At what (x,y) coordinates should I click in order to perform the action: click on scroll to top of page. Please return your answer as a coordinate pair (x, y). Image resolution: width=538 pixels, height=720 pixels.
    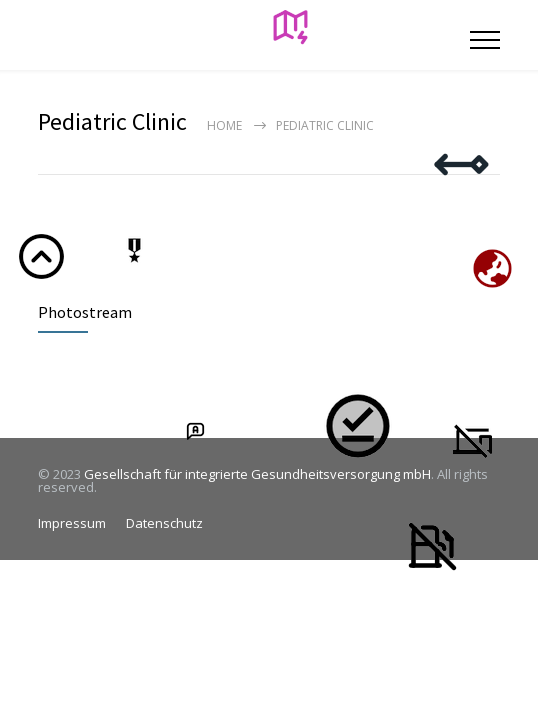
    Looking at the image, I should click on (41, 256).